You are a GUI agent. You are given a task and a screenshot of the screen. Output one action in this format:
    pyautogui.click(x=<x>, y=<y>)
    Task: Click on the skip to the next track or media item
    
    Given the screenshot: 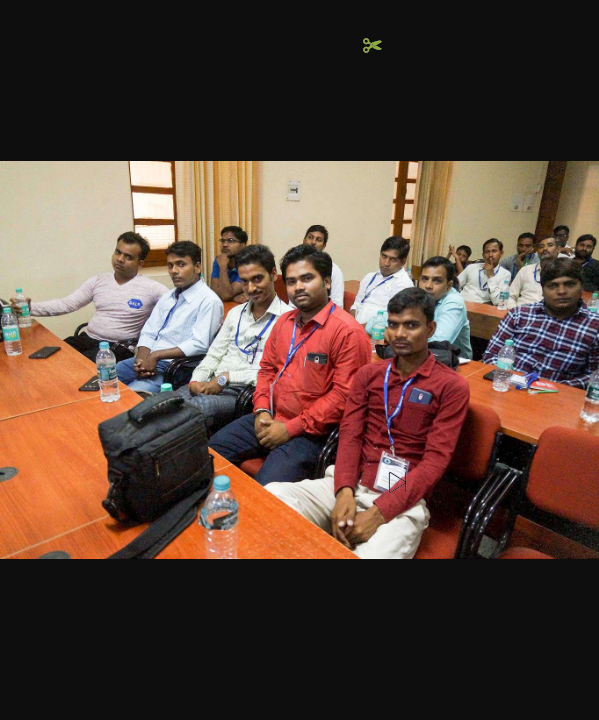 What is the action you would take?
    pyautogui.click(x=397, y=482)
    